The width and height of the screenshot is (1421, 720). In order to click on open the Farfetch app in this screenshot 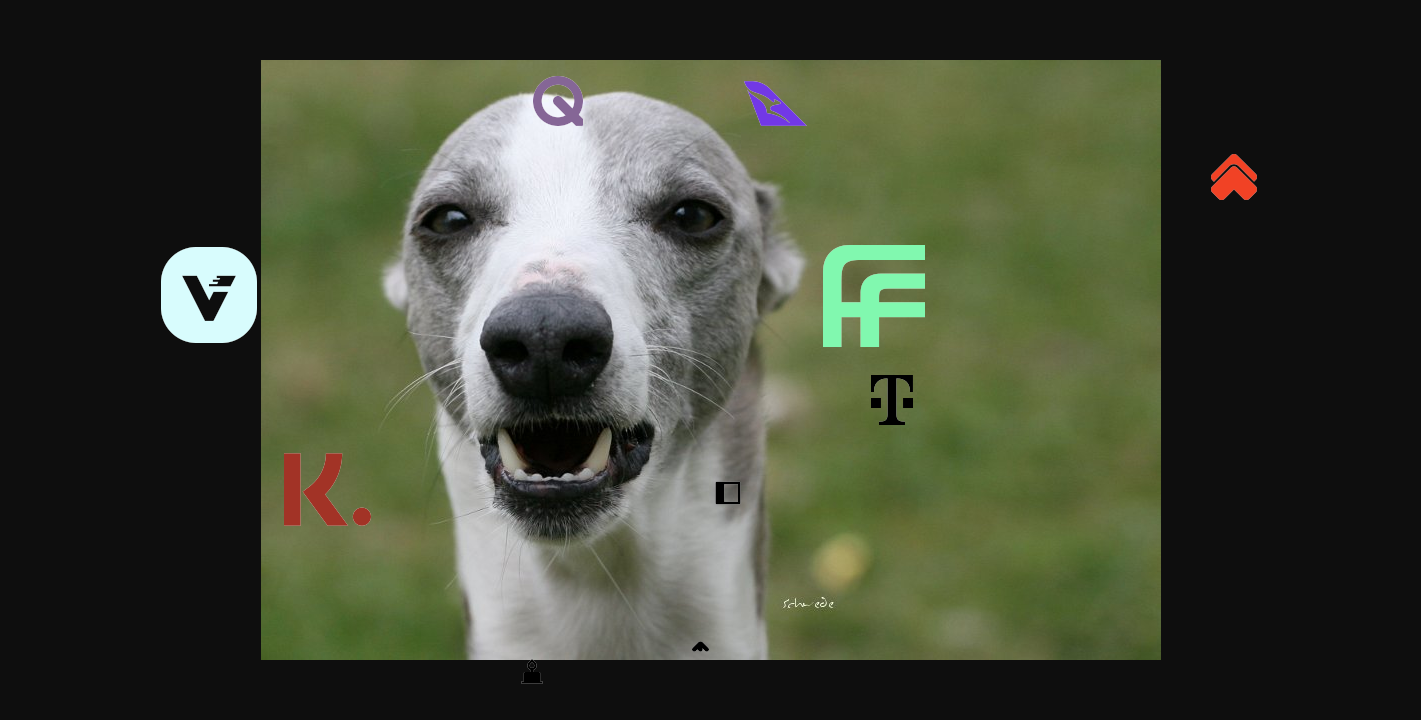, I will do `click(874, 296)`.